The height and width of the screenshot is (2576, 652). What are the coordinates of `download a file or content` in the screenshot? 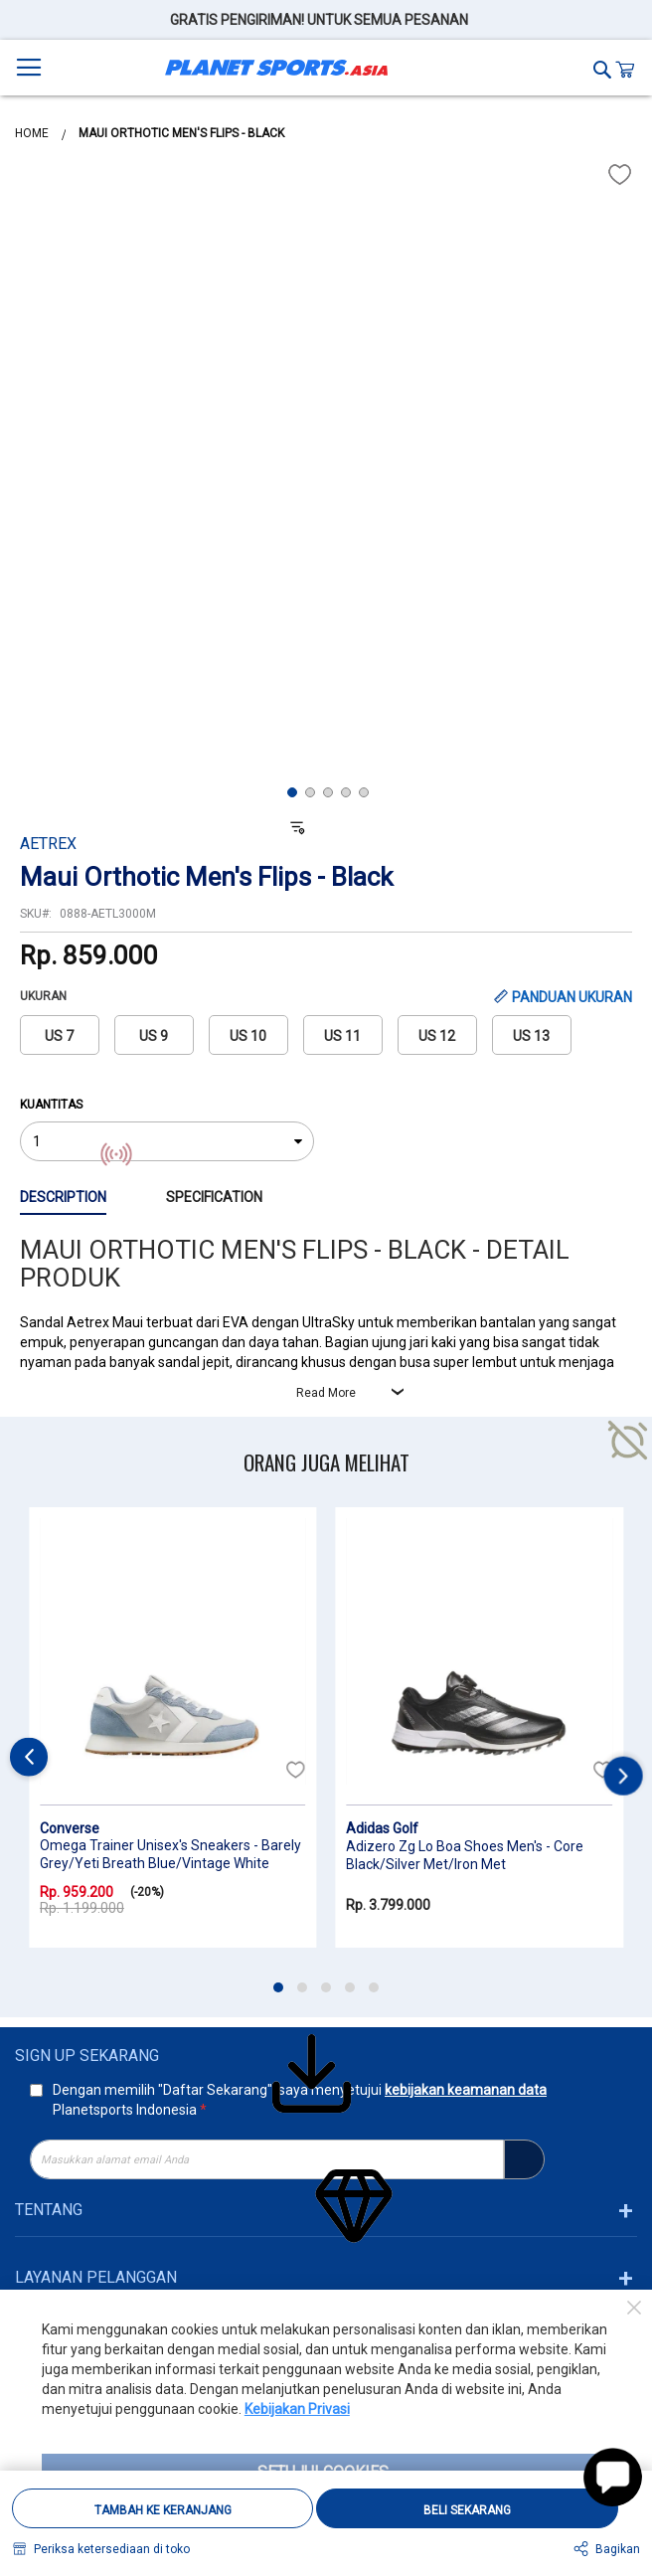 It's located at (311, 2073).